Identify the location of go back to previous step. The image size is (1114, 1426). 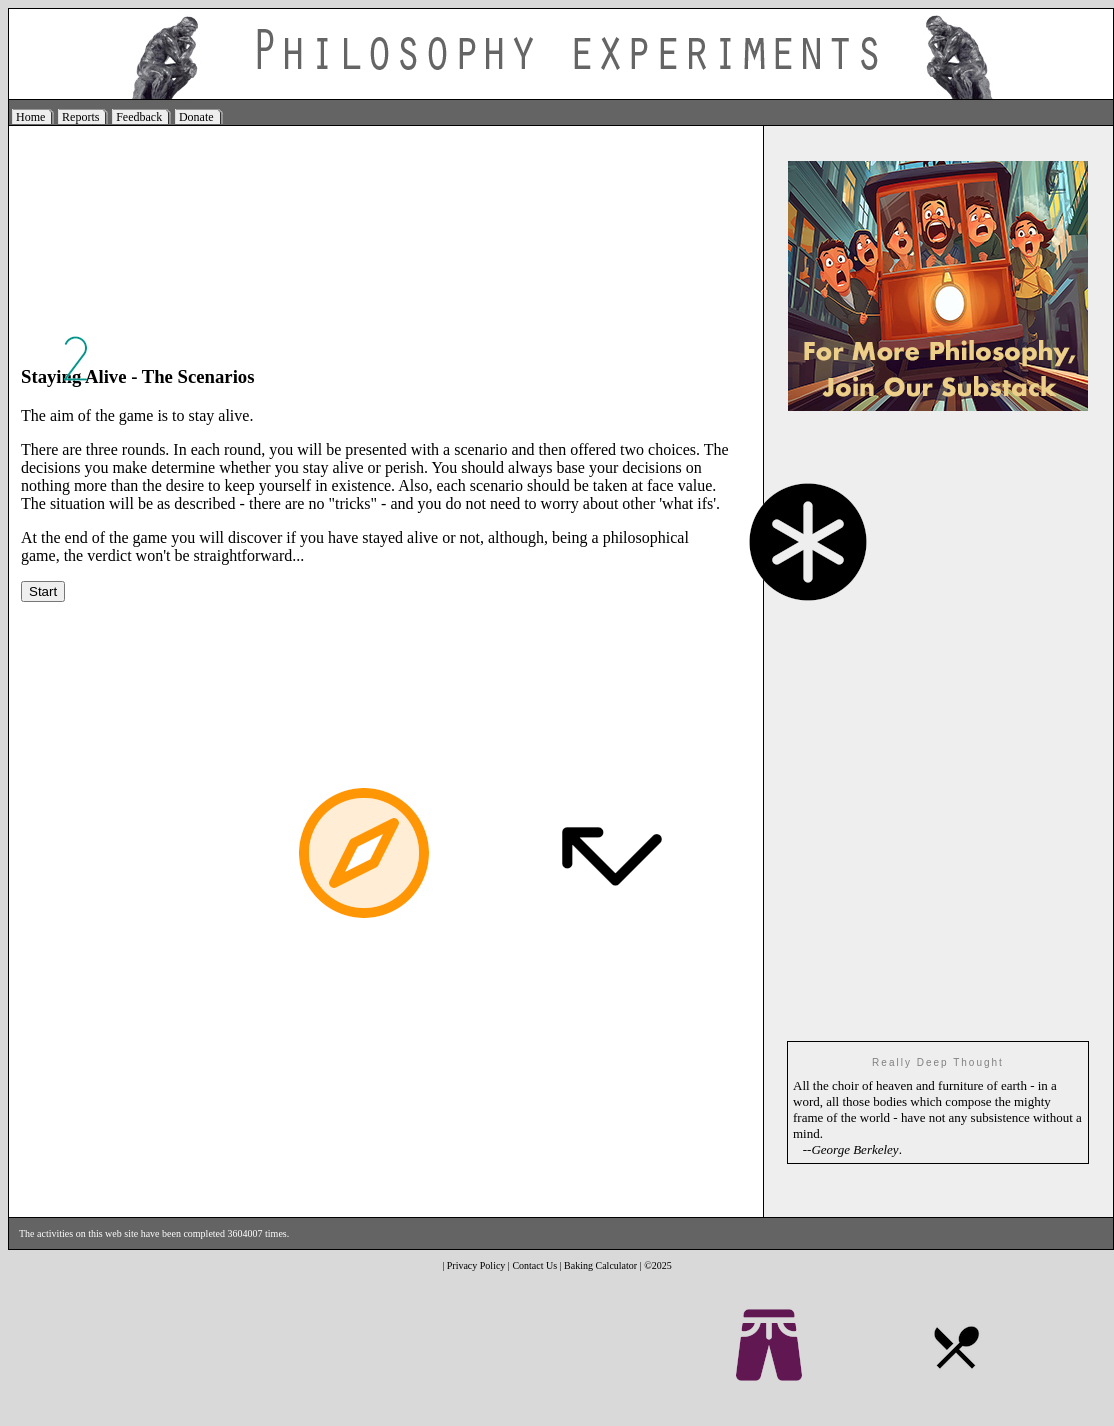
(612, 853).